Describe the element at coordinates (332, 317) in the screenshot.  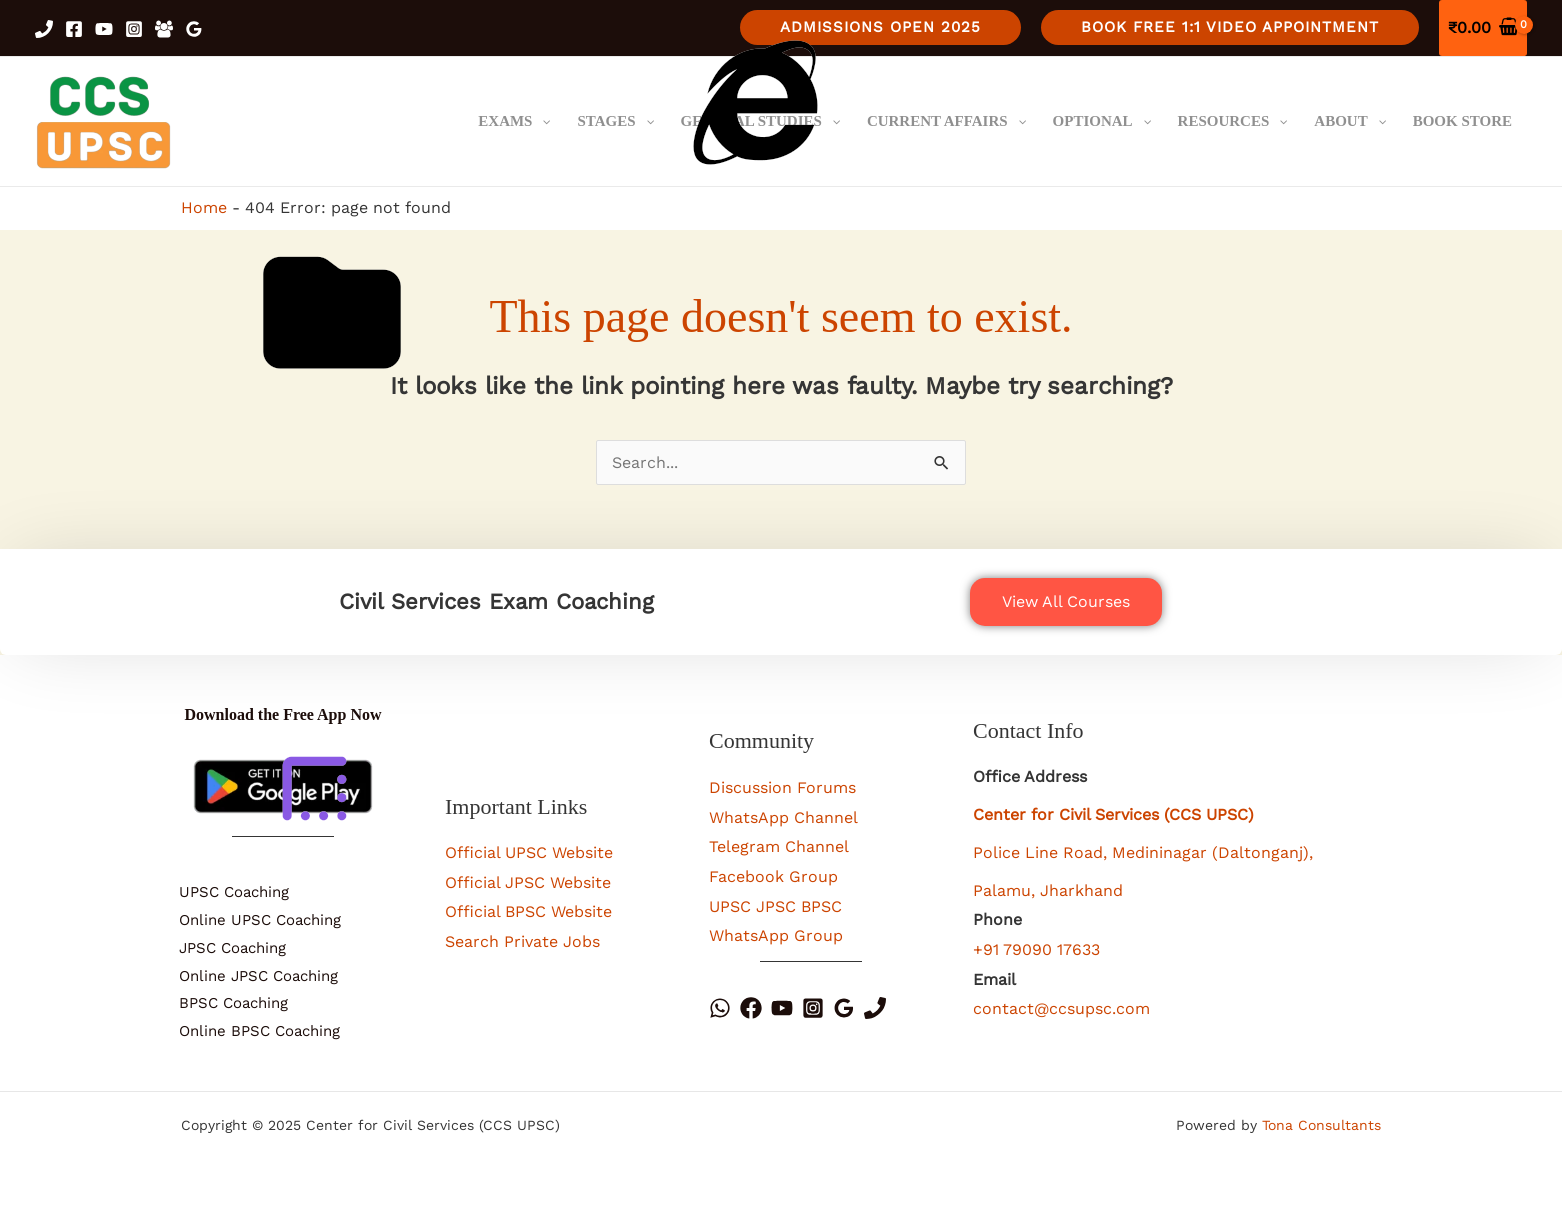
I see `access your files and documents` at that location.